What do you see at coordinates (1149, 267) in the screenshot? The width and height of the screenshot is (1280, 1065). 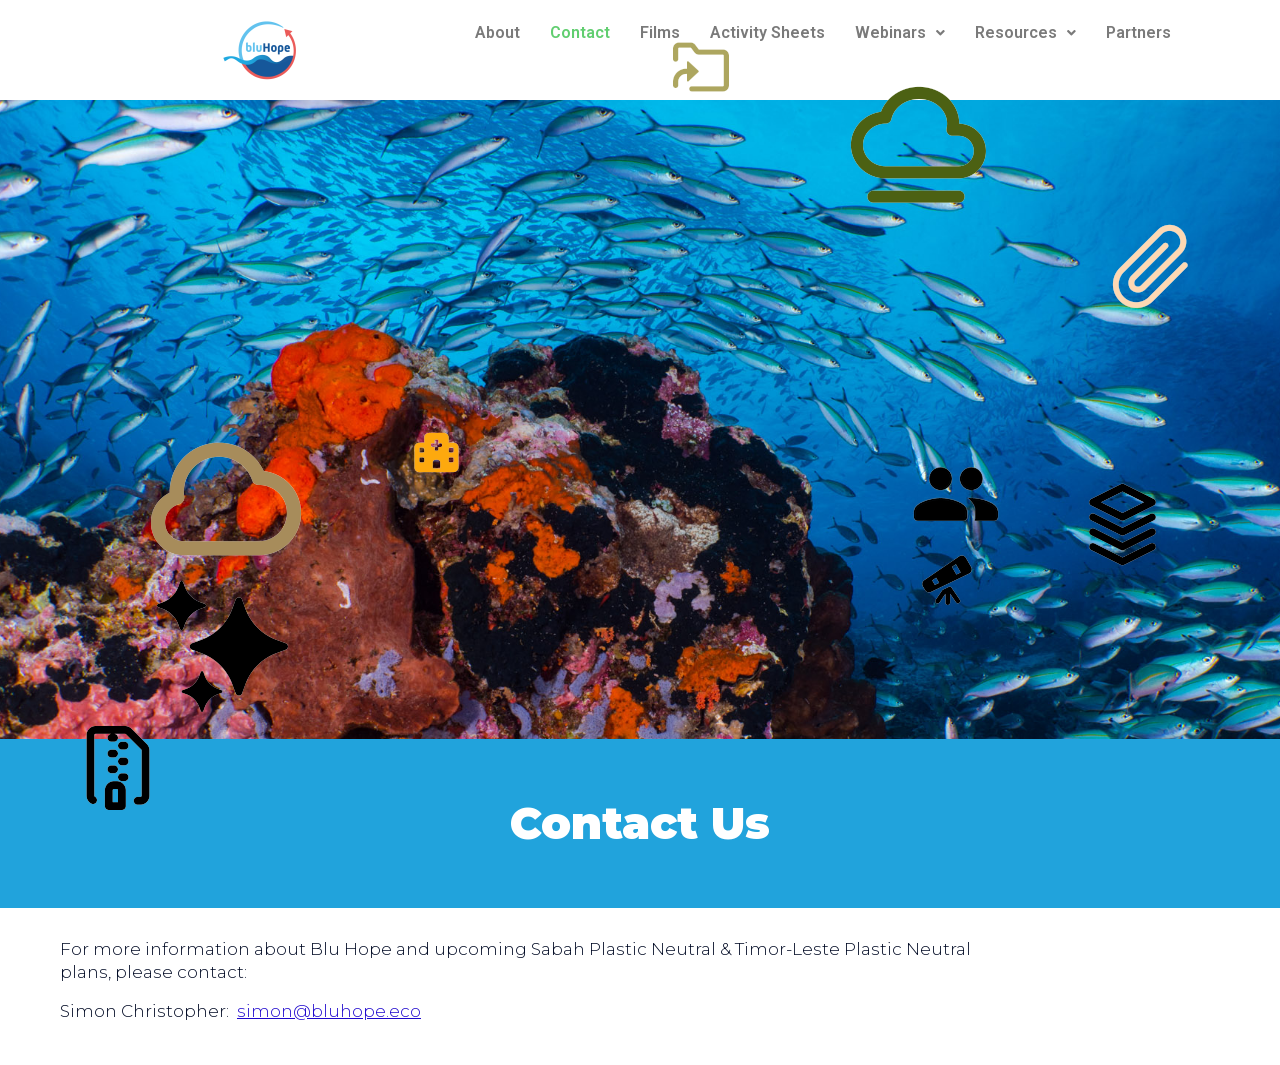 I see `attach a file to your message` at bounding box center [1149, 267].